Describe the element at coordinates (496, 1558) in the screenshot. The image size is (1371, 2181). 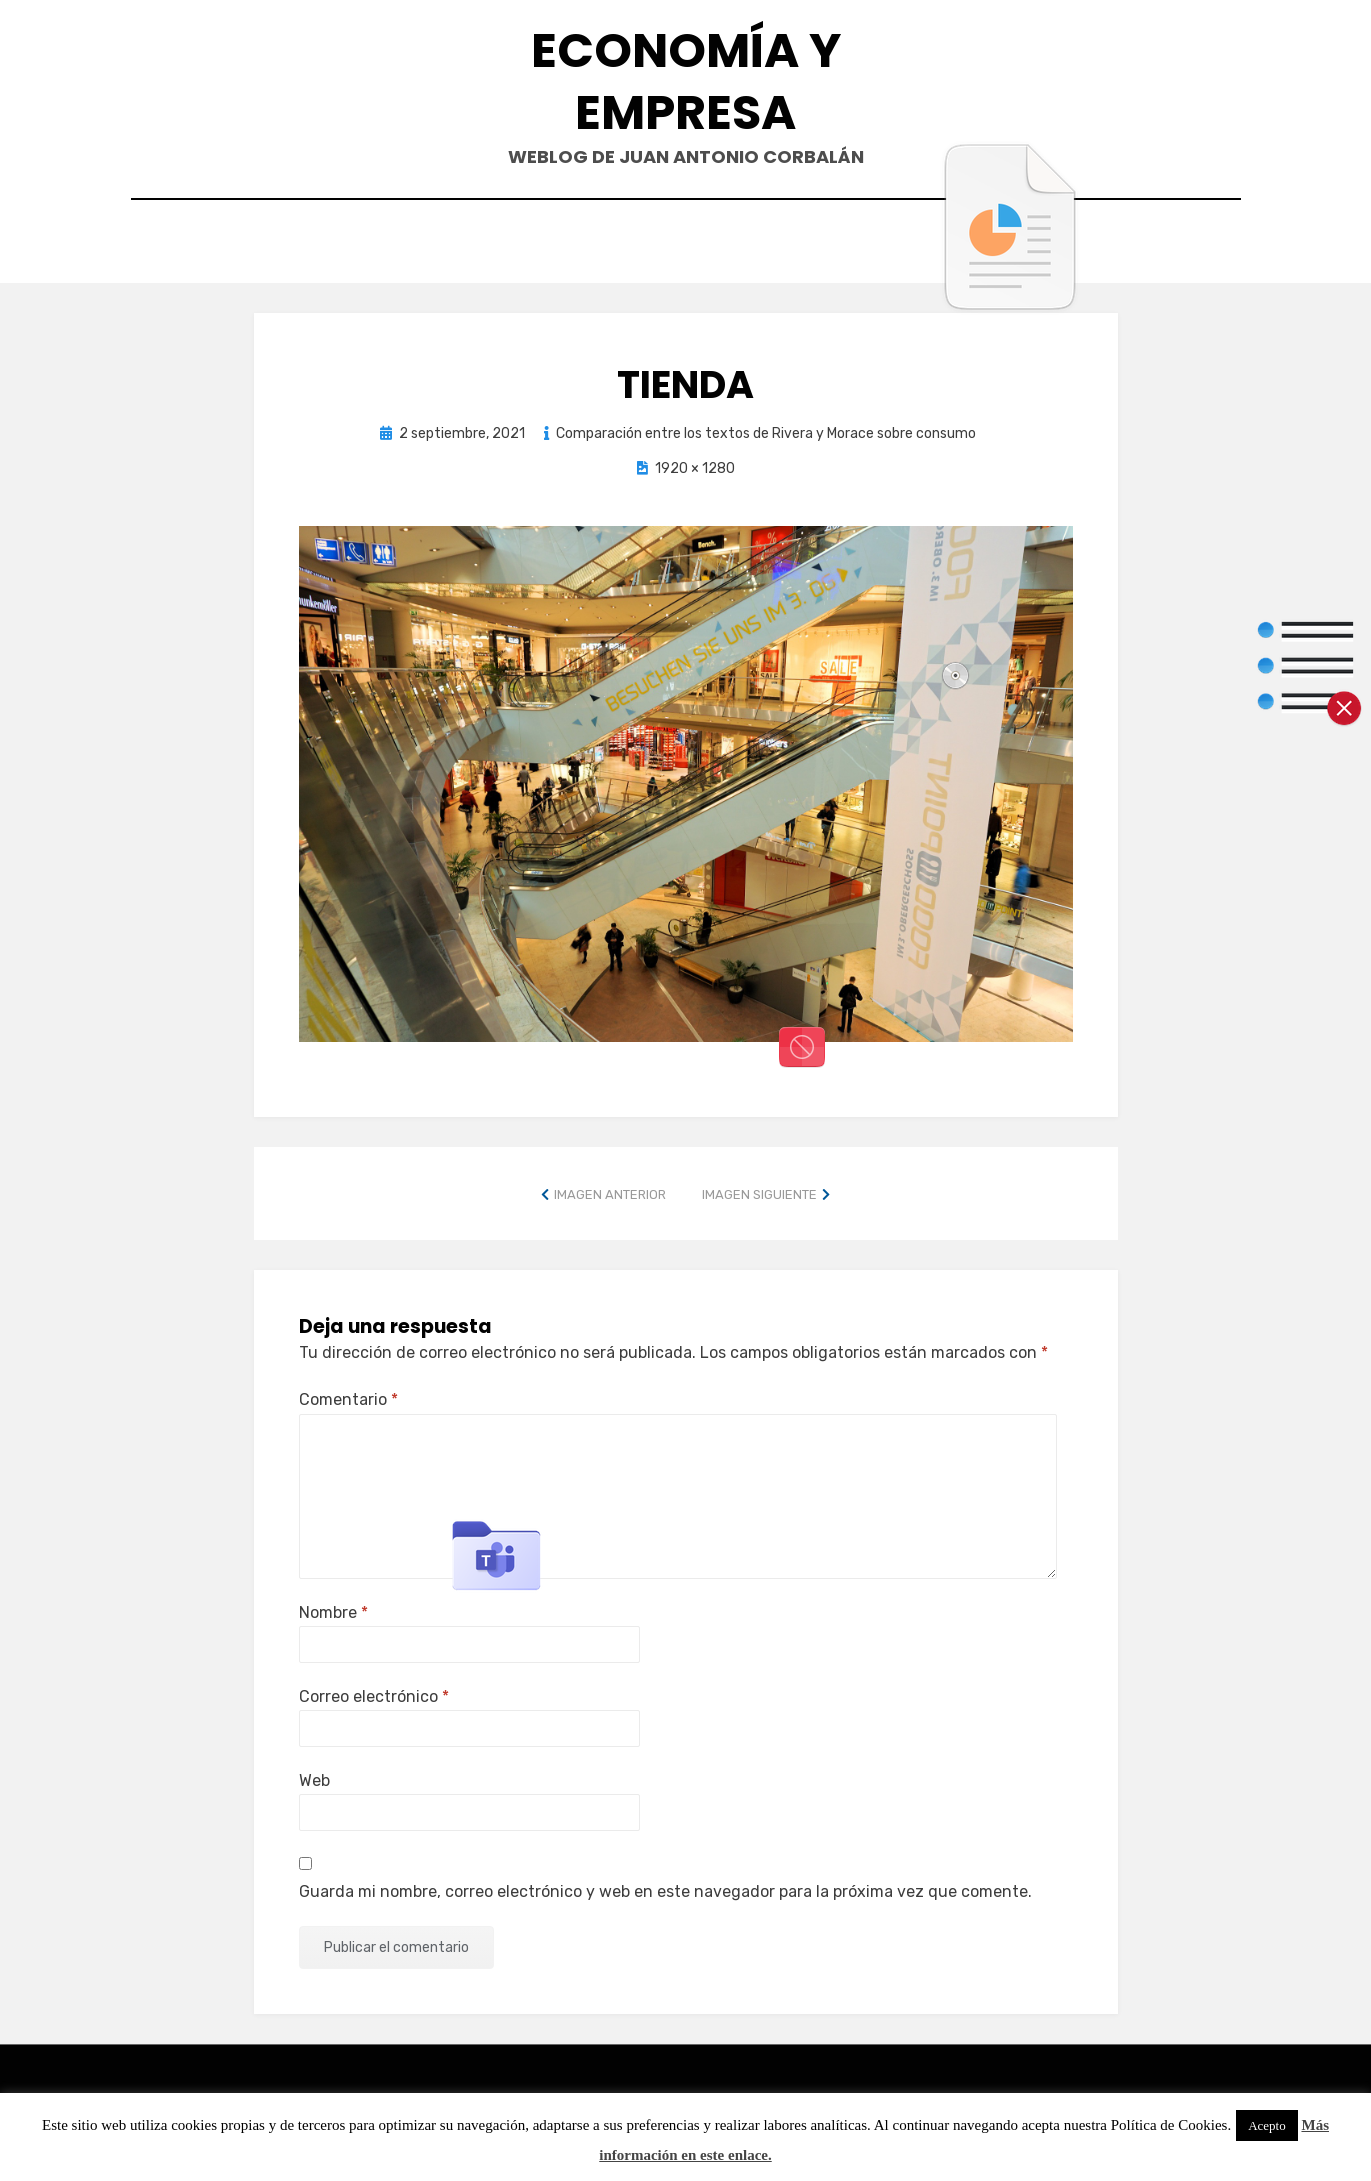
I see `open microsoft teams files folder` at that location.